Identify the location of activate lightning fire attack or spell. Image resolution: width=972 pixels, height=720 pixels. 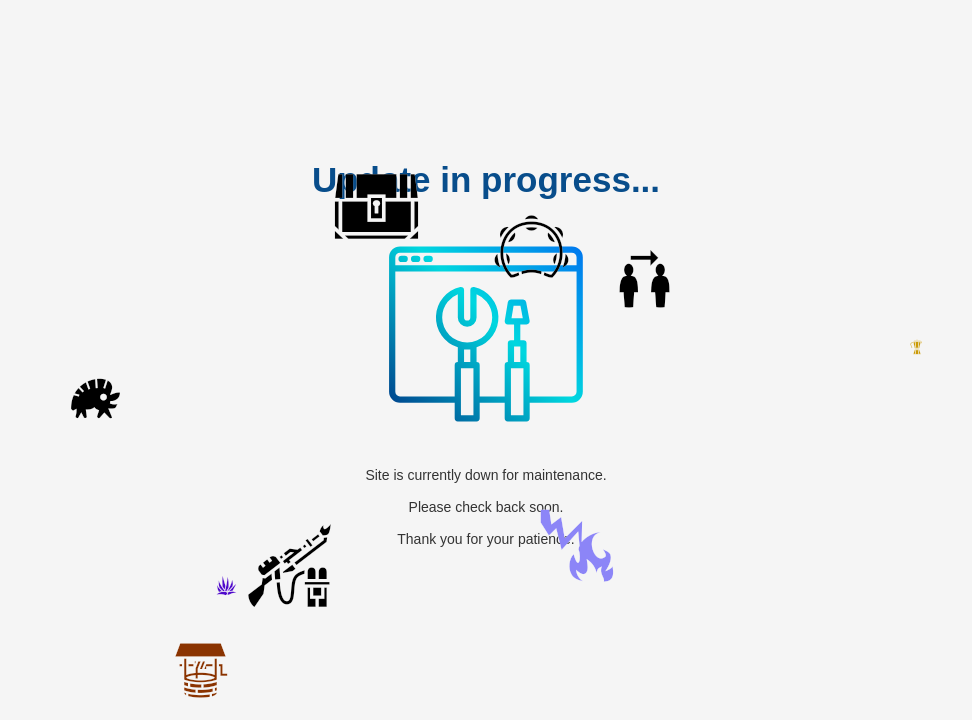
(577, 546).